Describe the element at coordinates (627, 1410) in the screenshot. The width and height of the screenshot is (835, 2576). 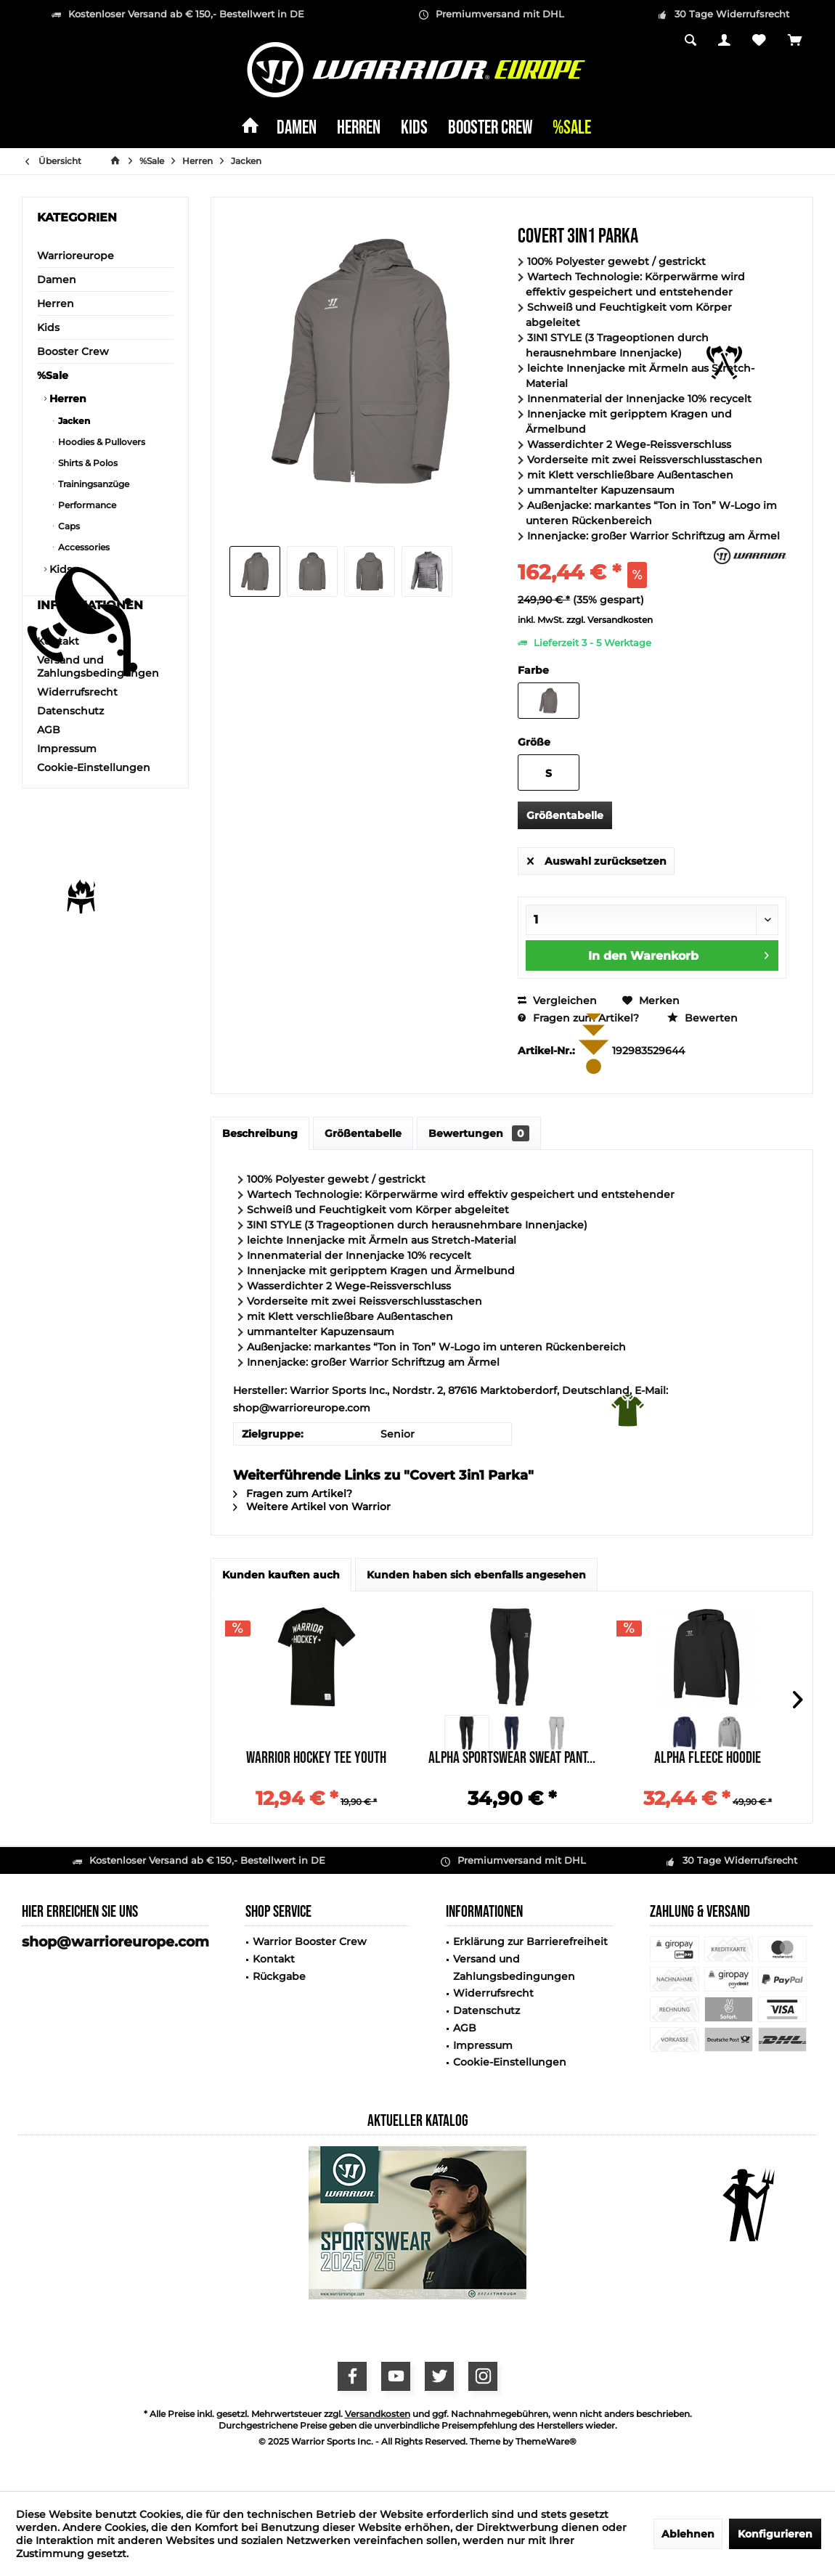
I see `browse clothing or apparel category` at that location.